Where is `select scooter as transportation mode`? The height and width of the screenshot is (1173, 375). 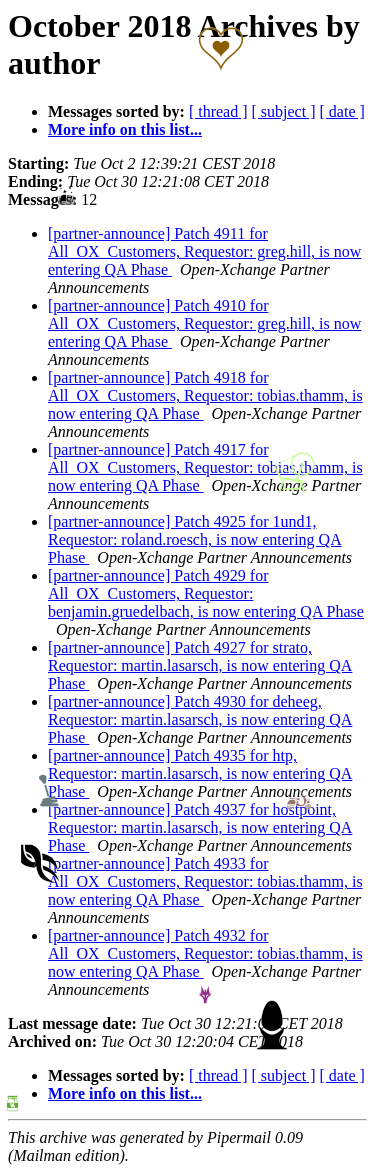 select scooter as transportation mode is located at coordinates (299, 800).